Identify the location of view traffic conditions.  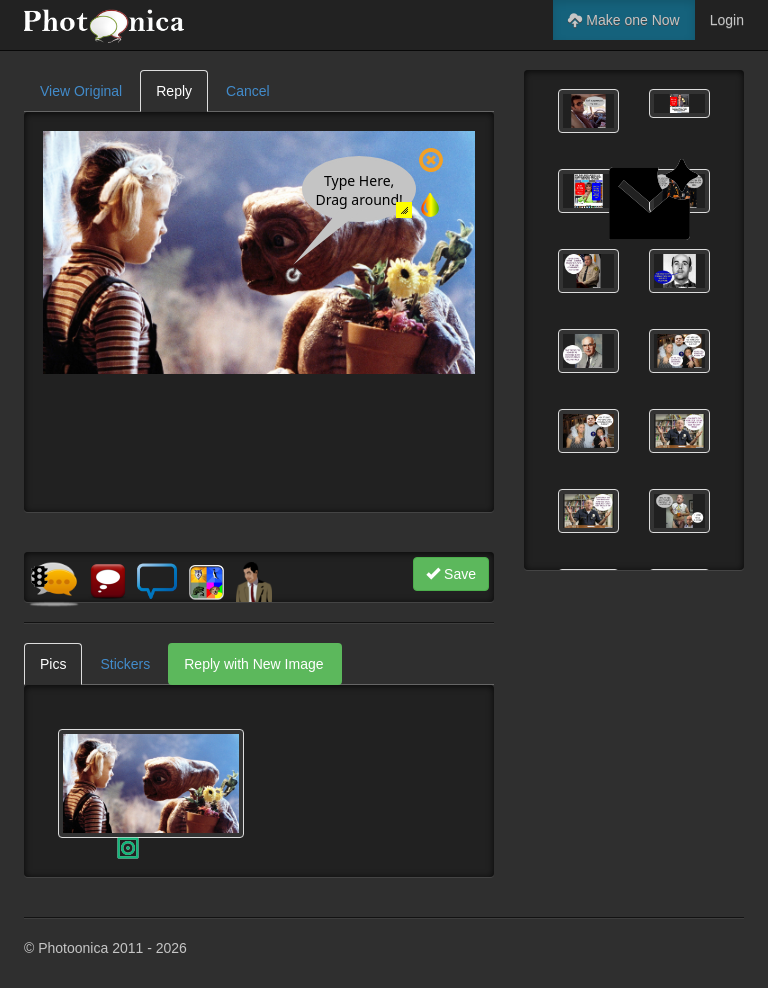
(39, 576).